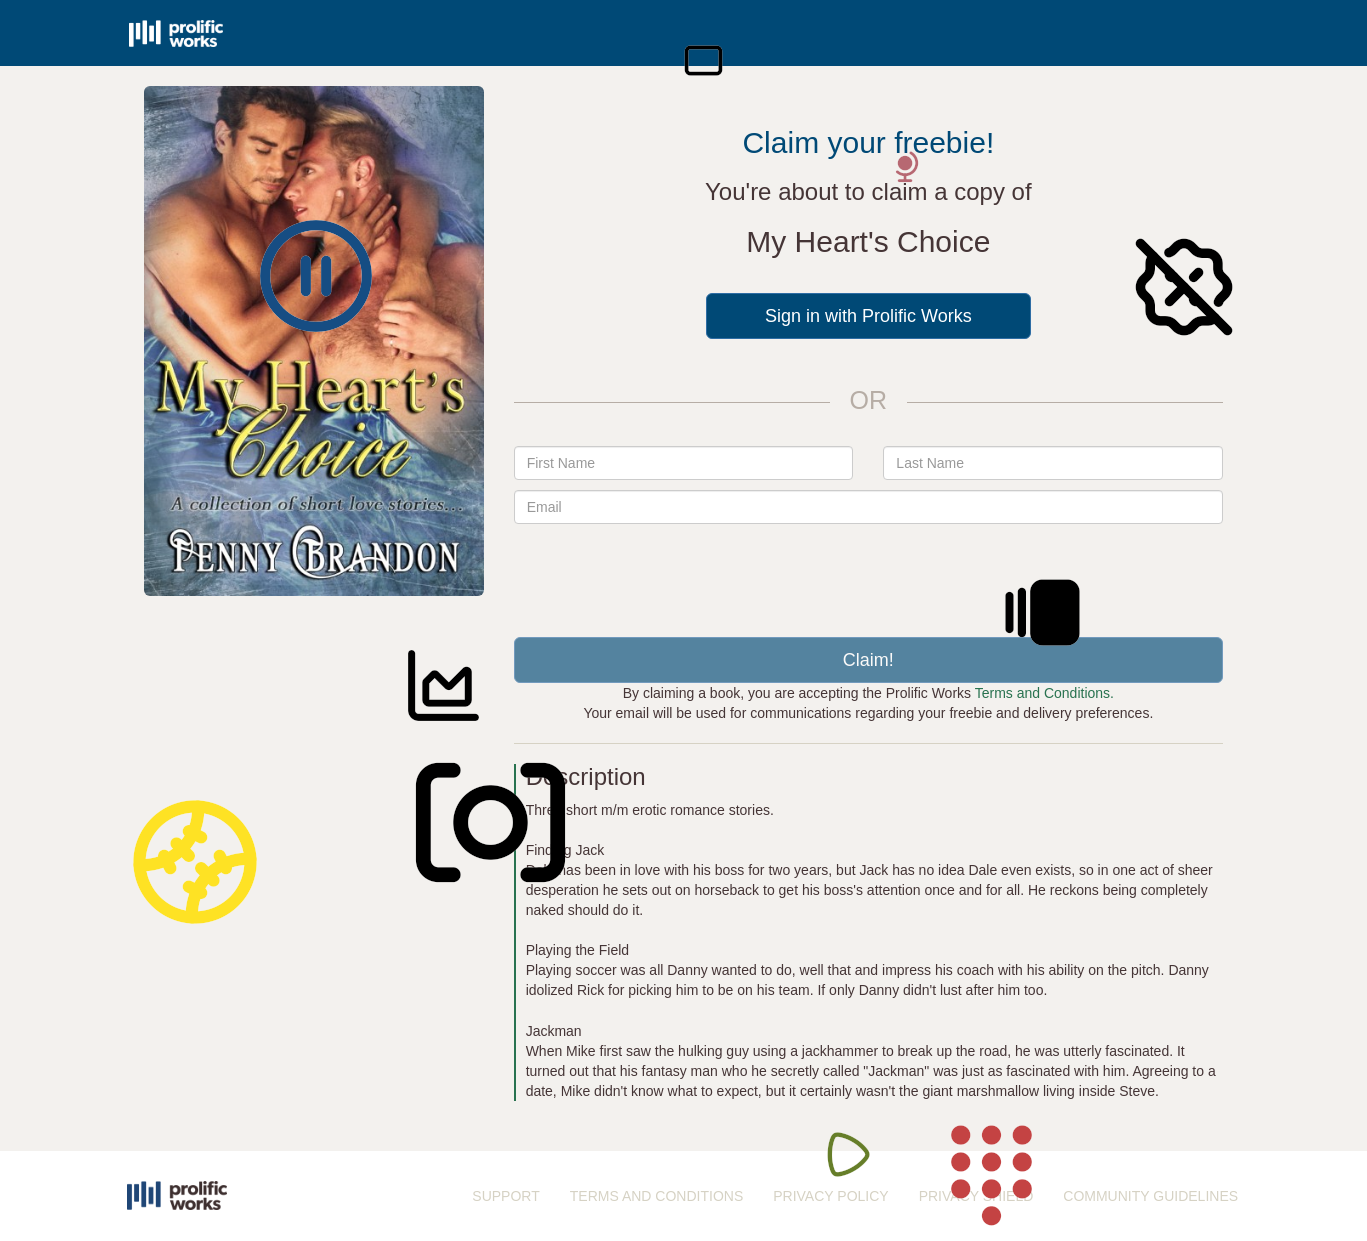 The width and height of the screenshot is (1367, 1241). What do you see at coordinates (991, 1173) in the screenshot?
I see `open numeric keypad for input` at bounding box center [991, 1173].